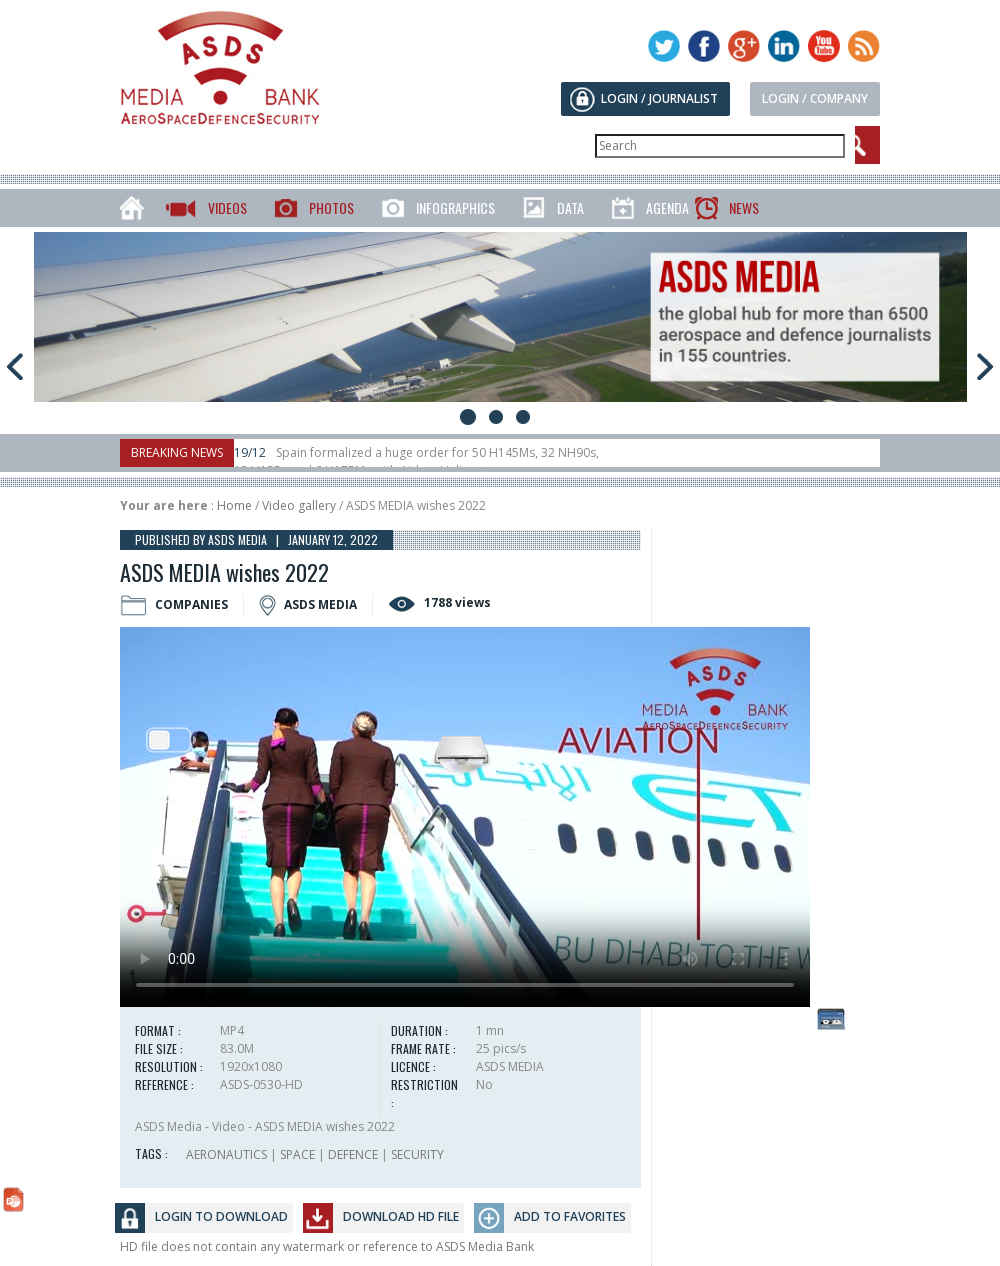  What do you see at coordinates (831, 1020) in the screenshot?
I see `indicates tape or cassette media storage` at bounding box center [831, 1020].